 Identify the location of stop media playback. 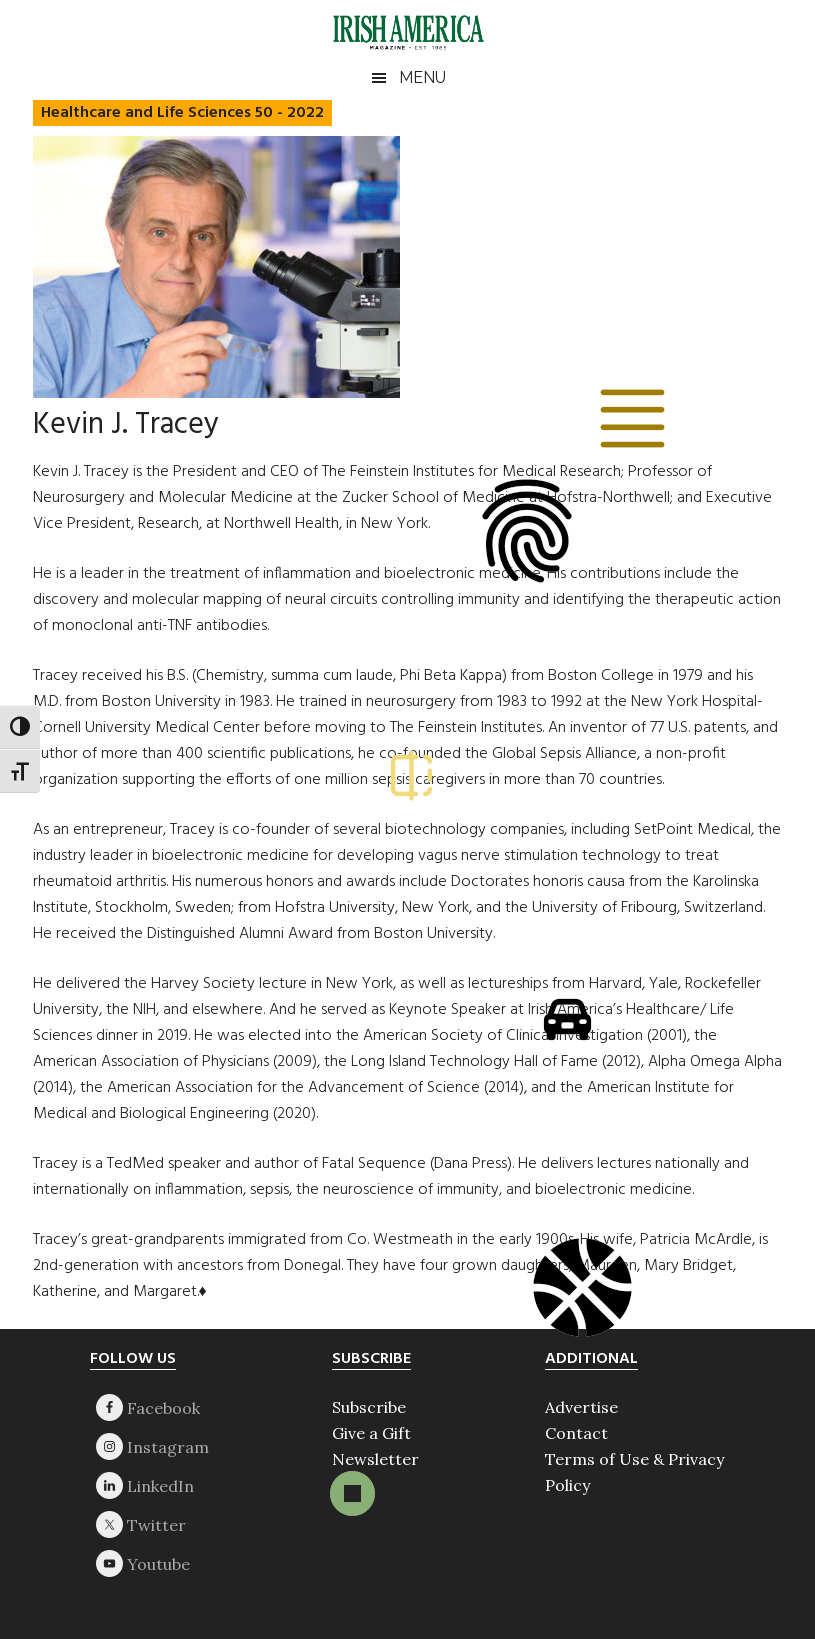
(352, 1493).